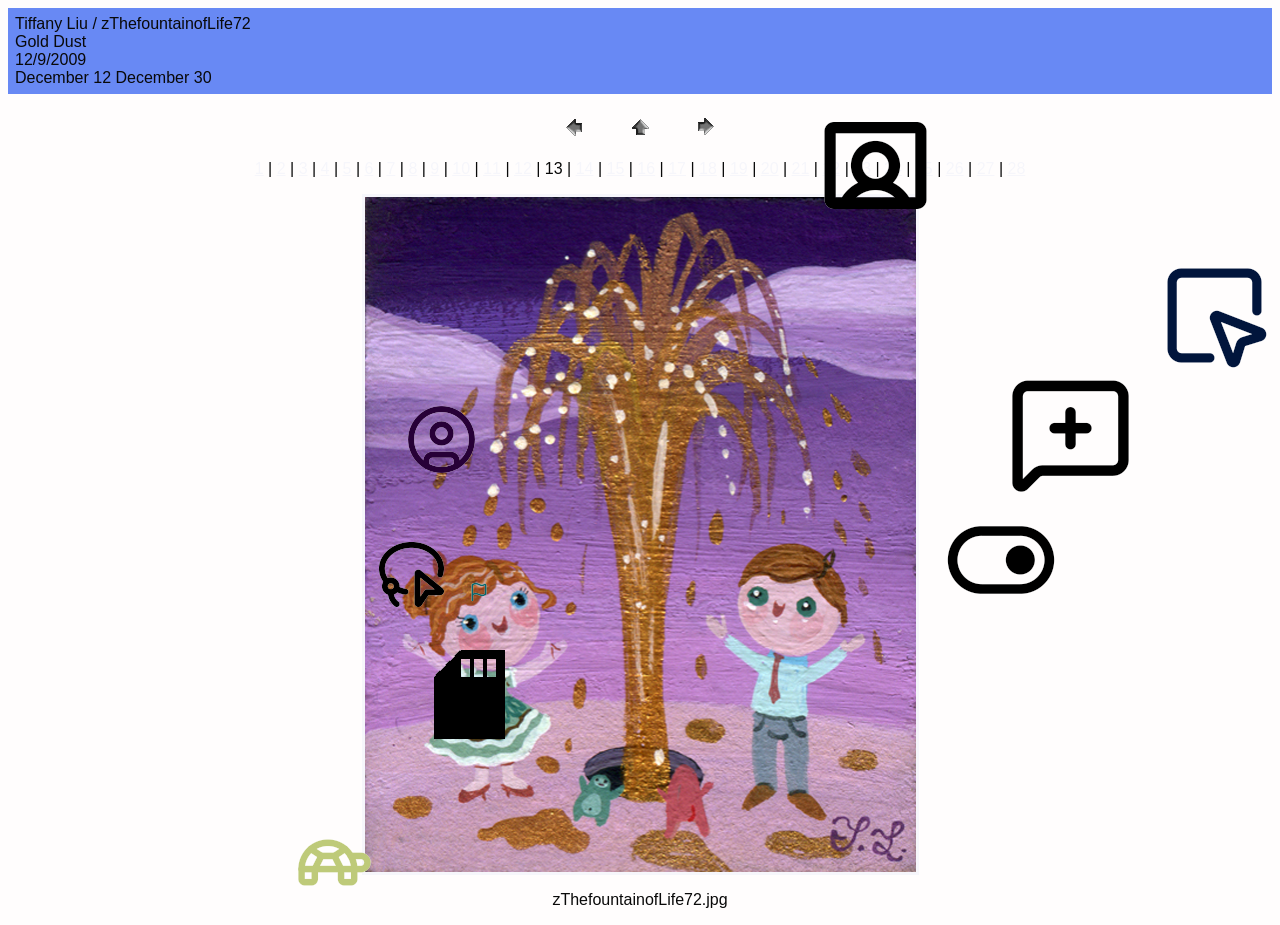 The width and height of the screenshot is (1280, 925). Describe the element at coordinates (479, 592) in the screenshot. I see `flag or bookmark an item for follow-up` at that location.